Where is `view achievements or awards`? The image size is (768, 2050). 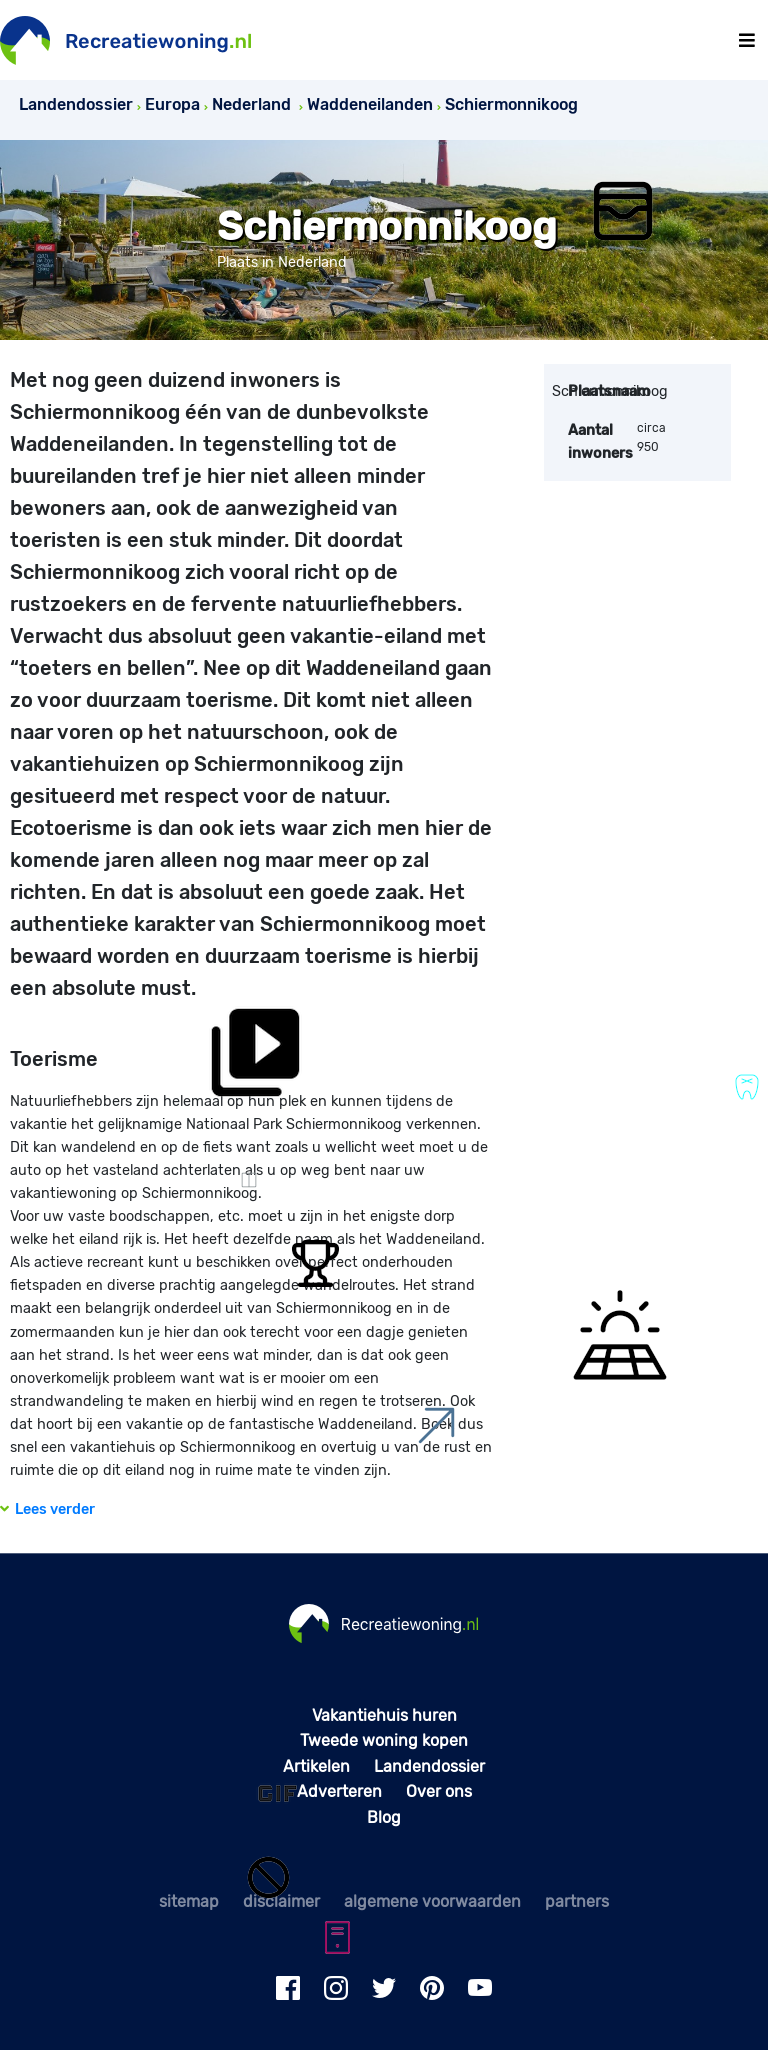 view achievements or awards is located at coordinates (315, 1263).